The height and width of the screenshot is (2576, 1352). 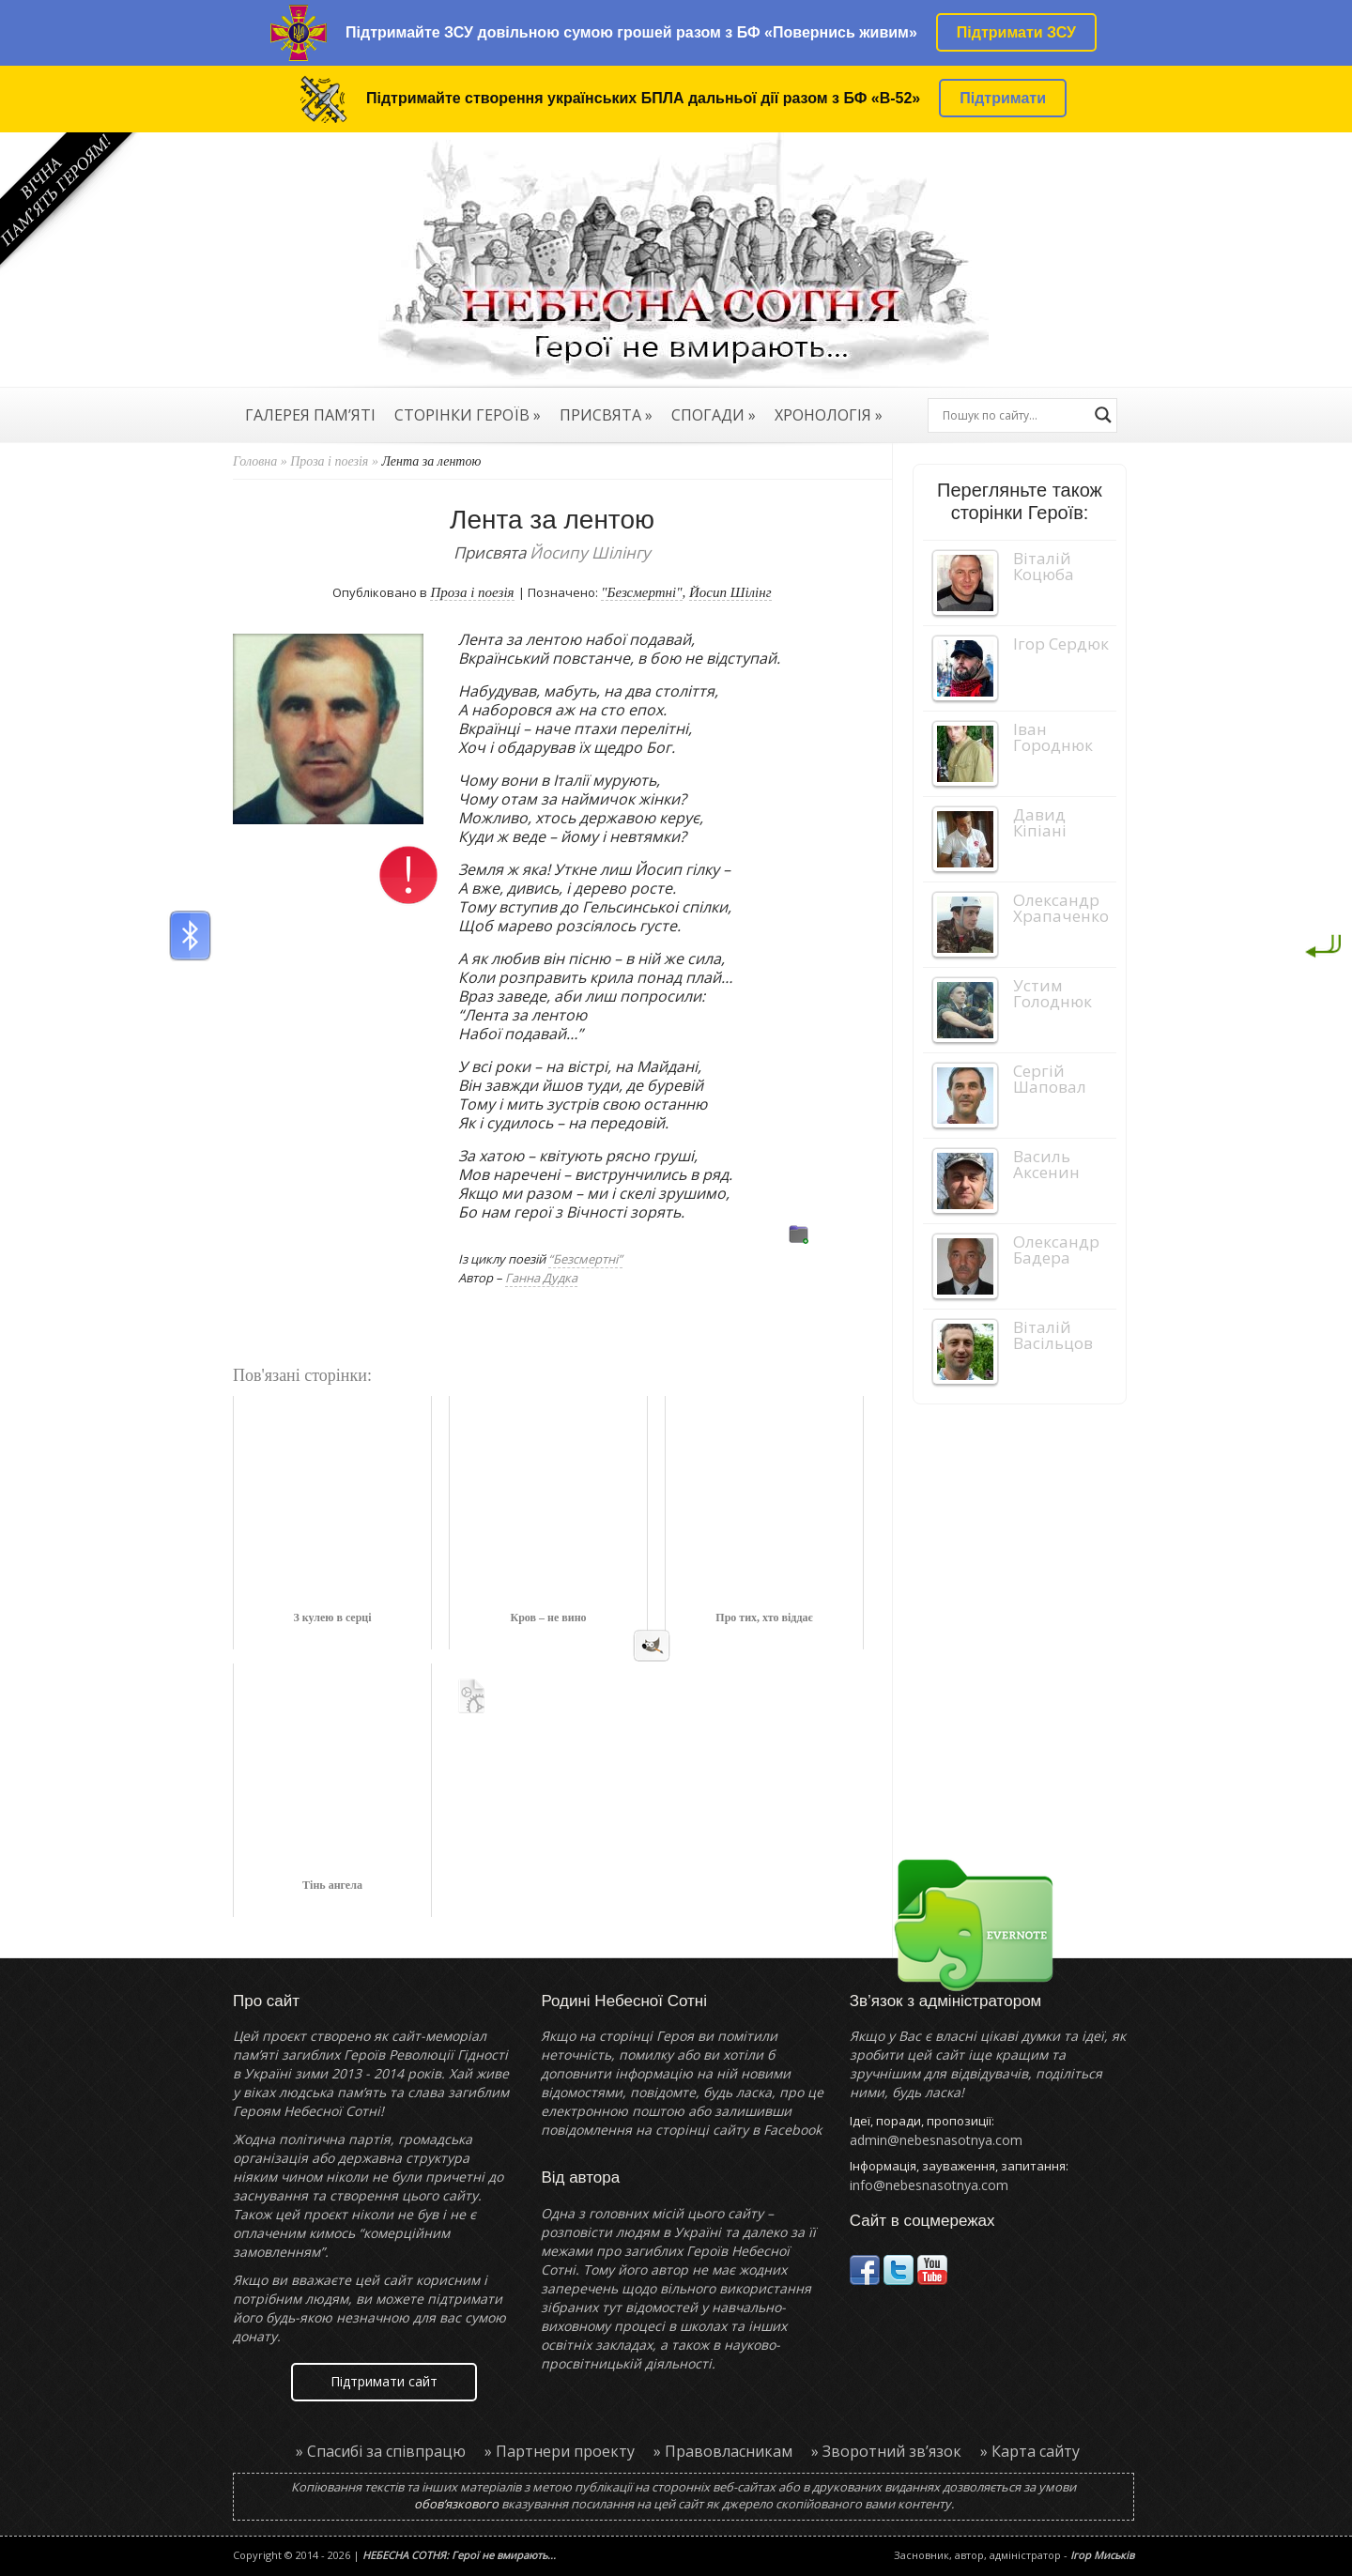 I want to click on reply to all recipients of an email, so click(x=1322, y=943).